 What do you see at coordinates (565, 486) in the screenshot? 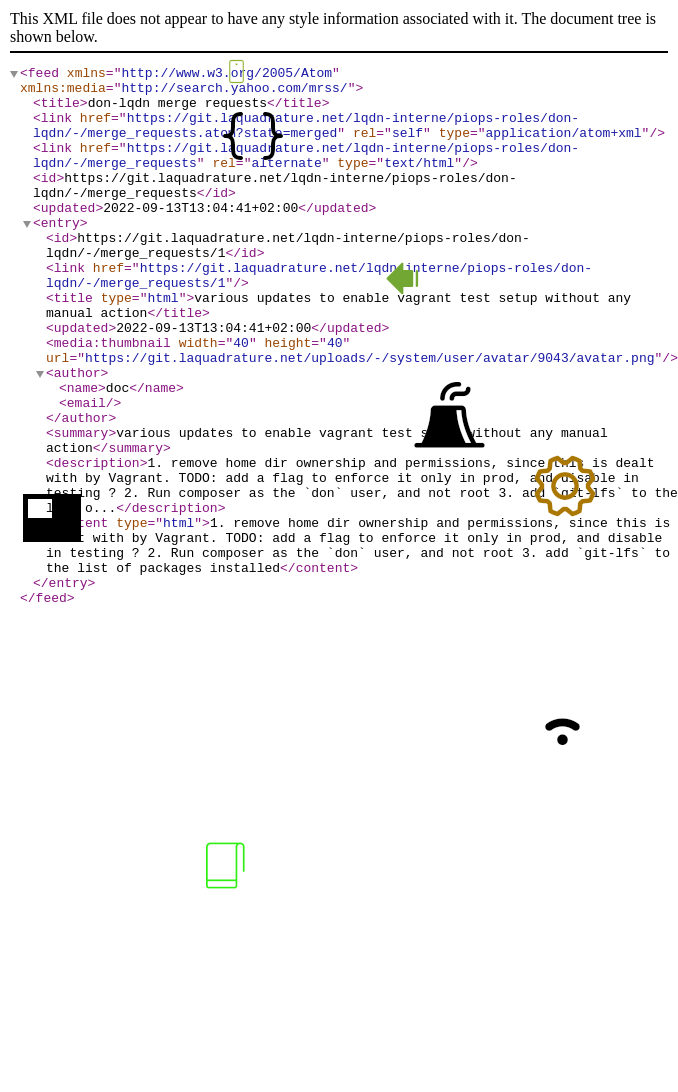
I see `open settings` at bounding box center [565, 486].